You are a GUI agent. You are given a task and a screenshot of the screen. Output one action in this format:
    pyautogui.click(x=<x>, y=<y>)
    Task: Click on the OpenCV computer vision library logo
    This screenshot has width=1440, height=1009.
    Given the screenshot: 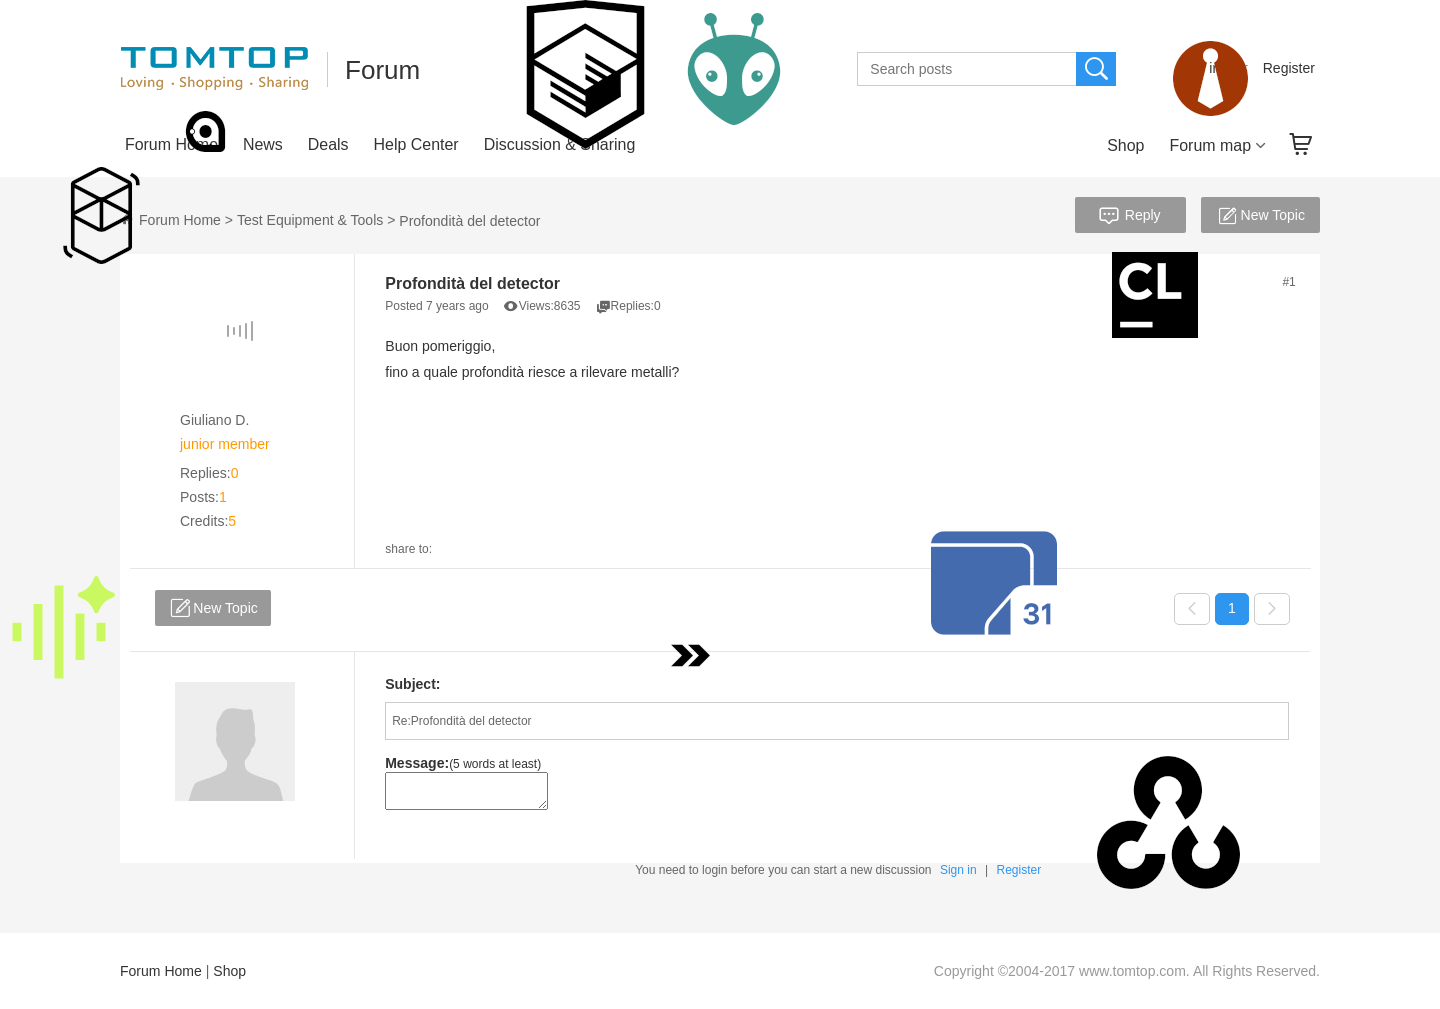 What is the action you would take?
    pyautogui.click(x=1168, y=822)
    